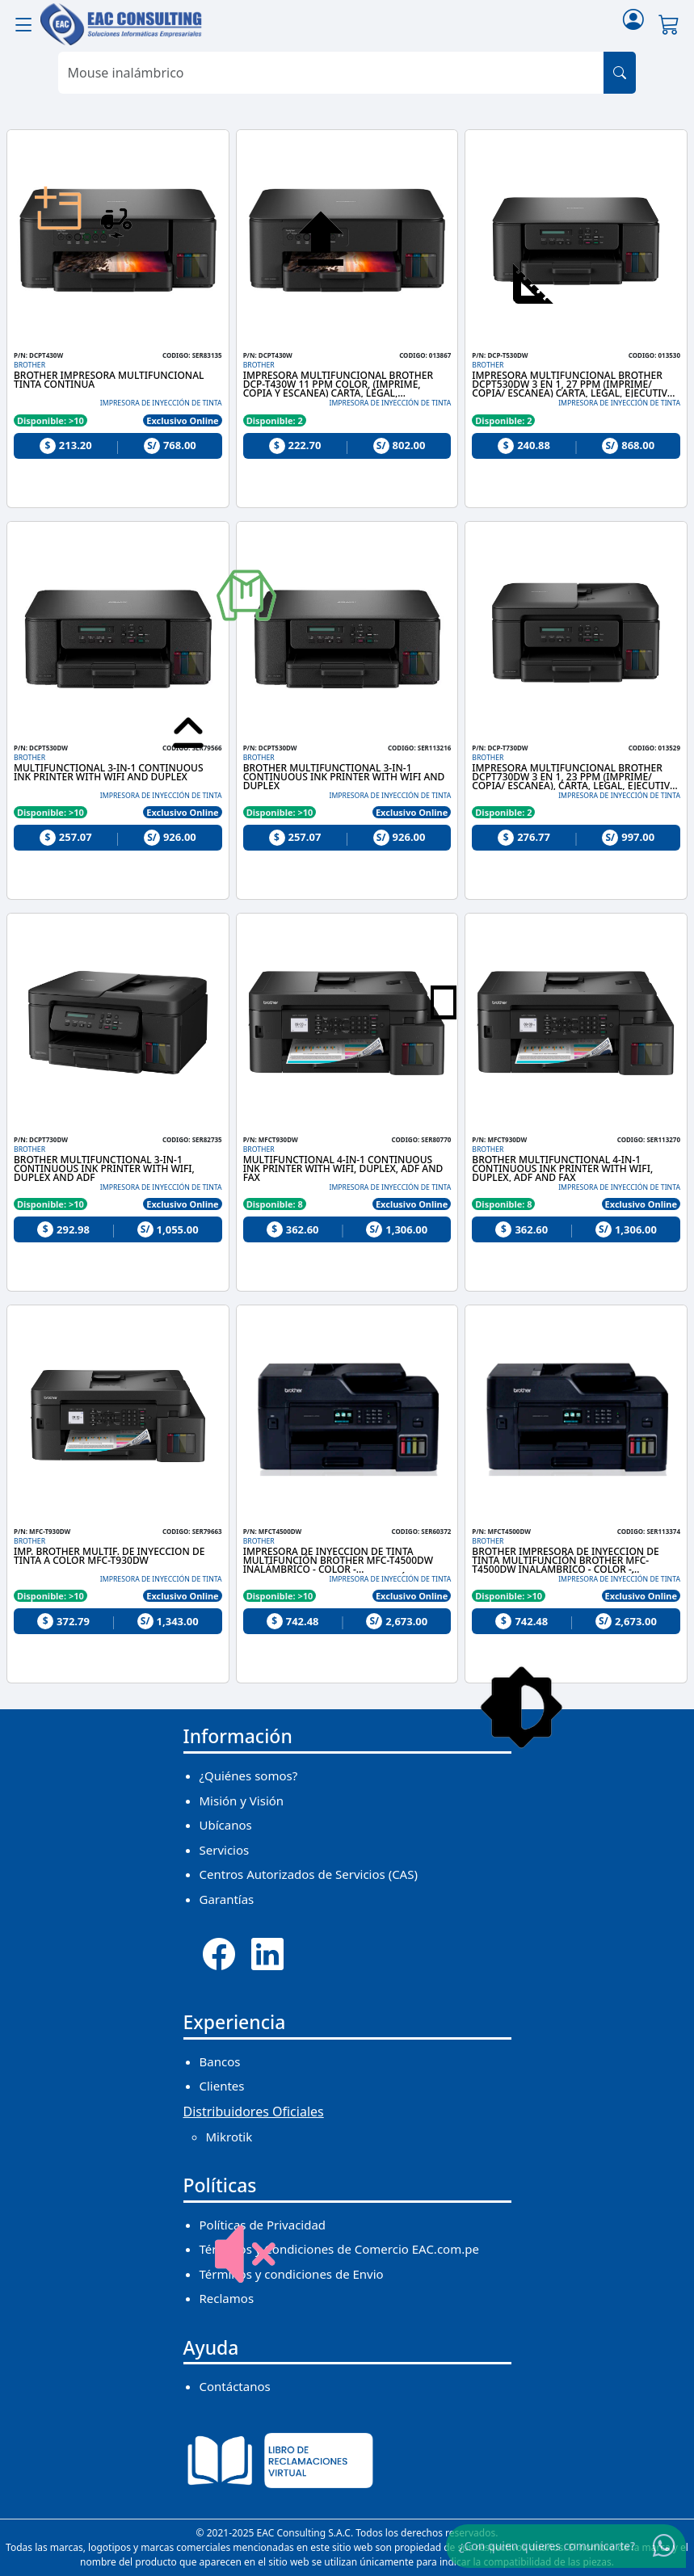 This screenshot has height=2576, width=694. Describe the element at coordinates (246, 595) in the screenshot. I see `browse hoodies or sweatshirts` at that location.